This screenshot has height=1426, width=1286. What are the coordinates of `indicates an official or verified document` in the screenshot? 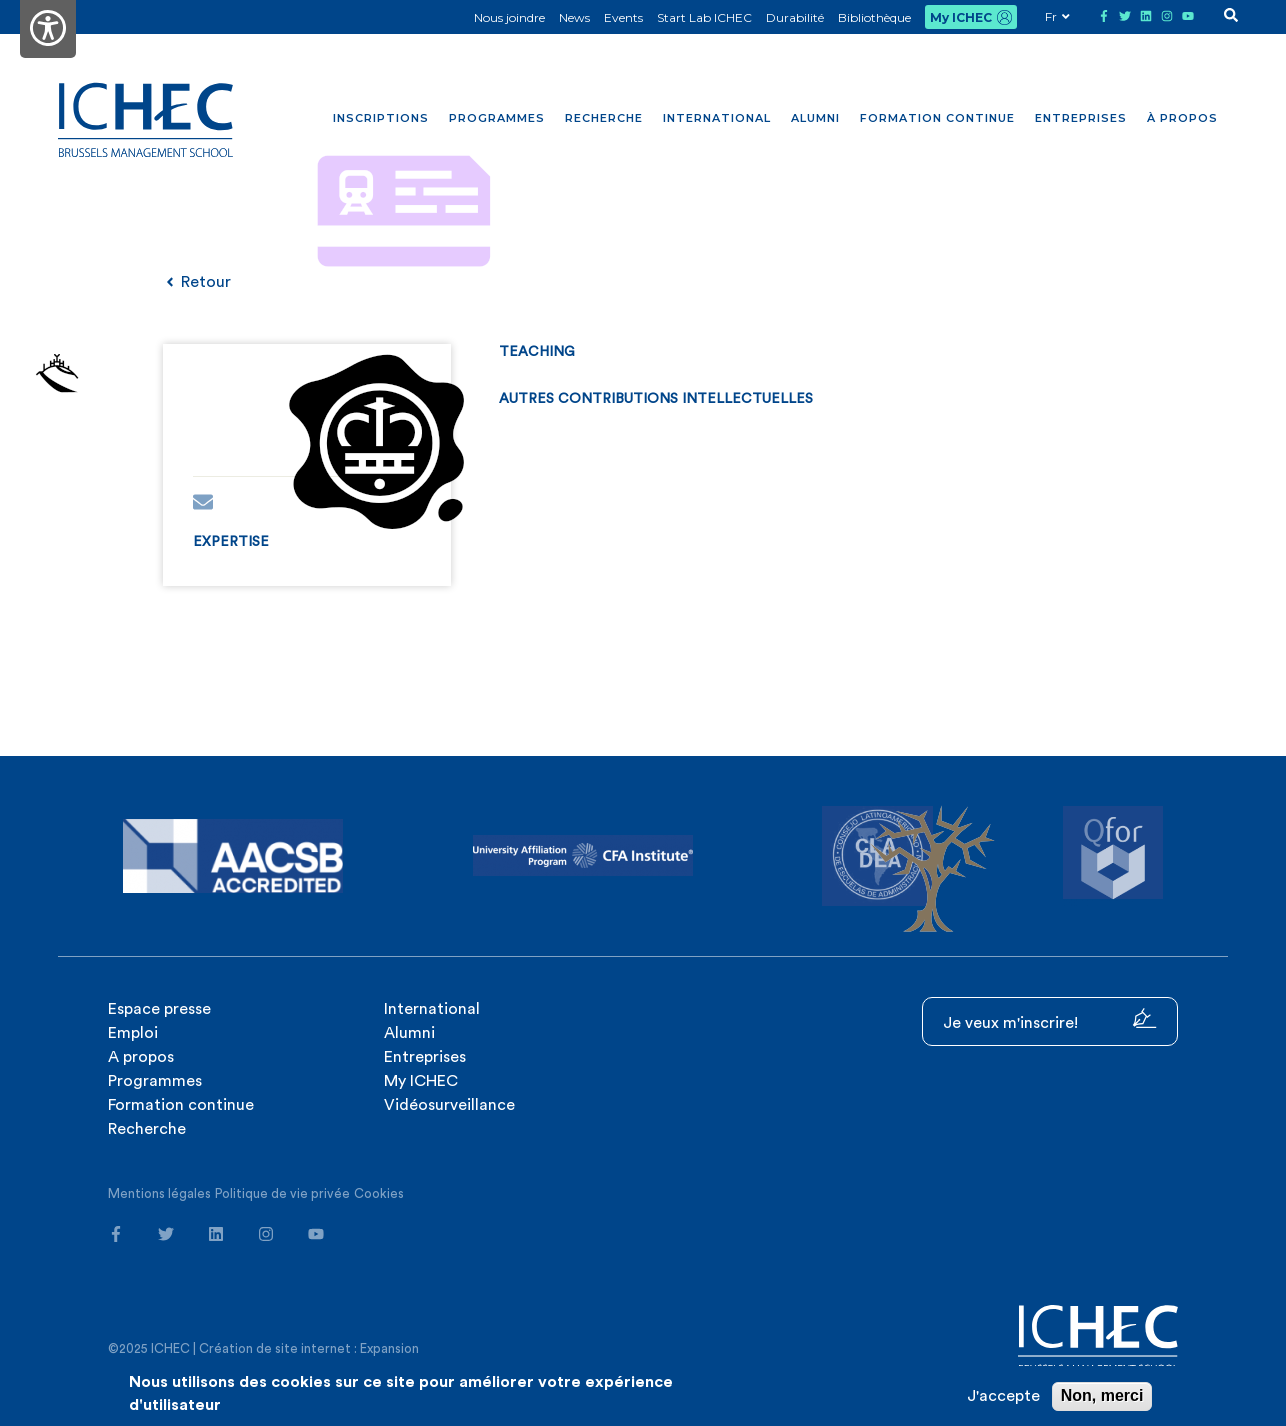 It's located at (377, 441).